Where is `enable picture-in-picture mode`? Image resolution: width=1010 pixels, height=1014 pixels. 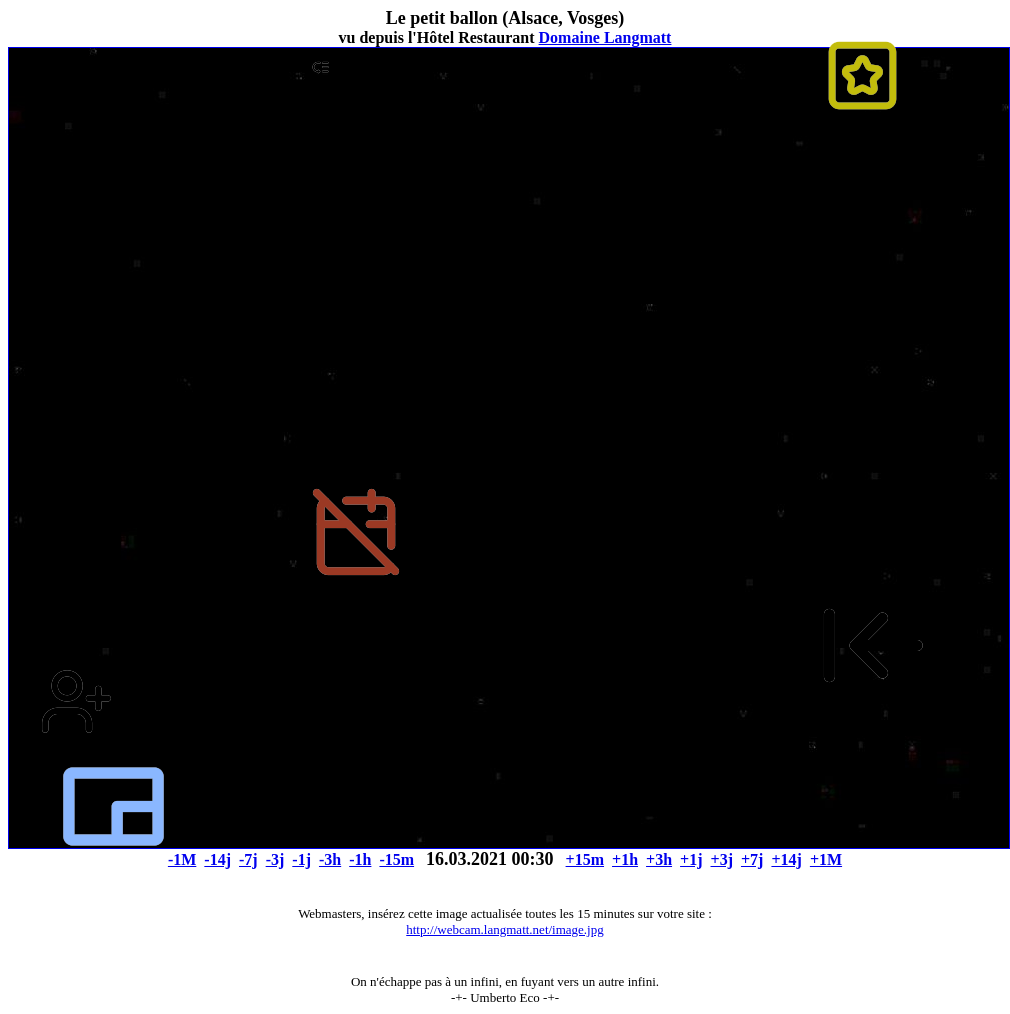
enable picture-in-picture mode is located at coordinates (113, 806).